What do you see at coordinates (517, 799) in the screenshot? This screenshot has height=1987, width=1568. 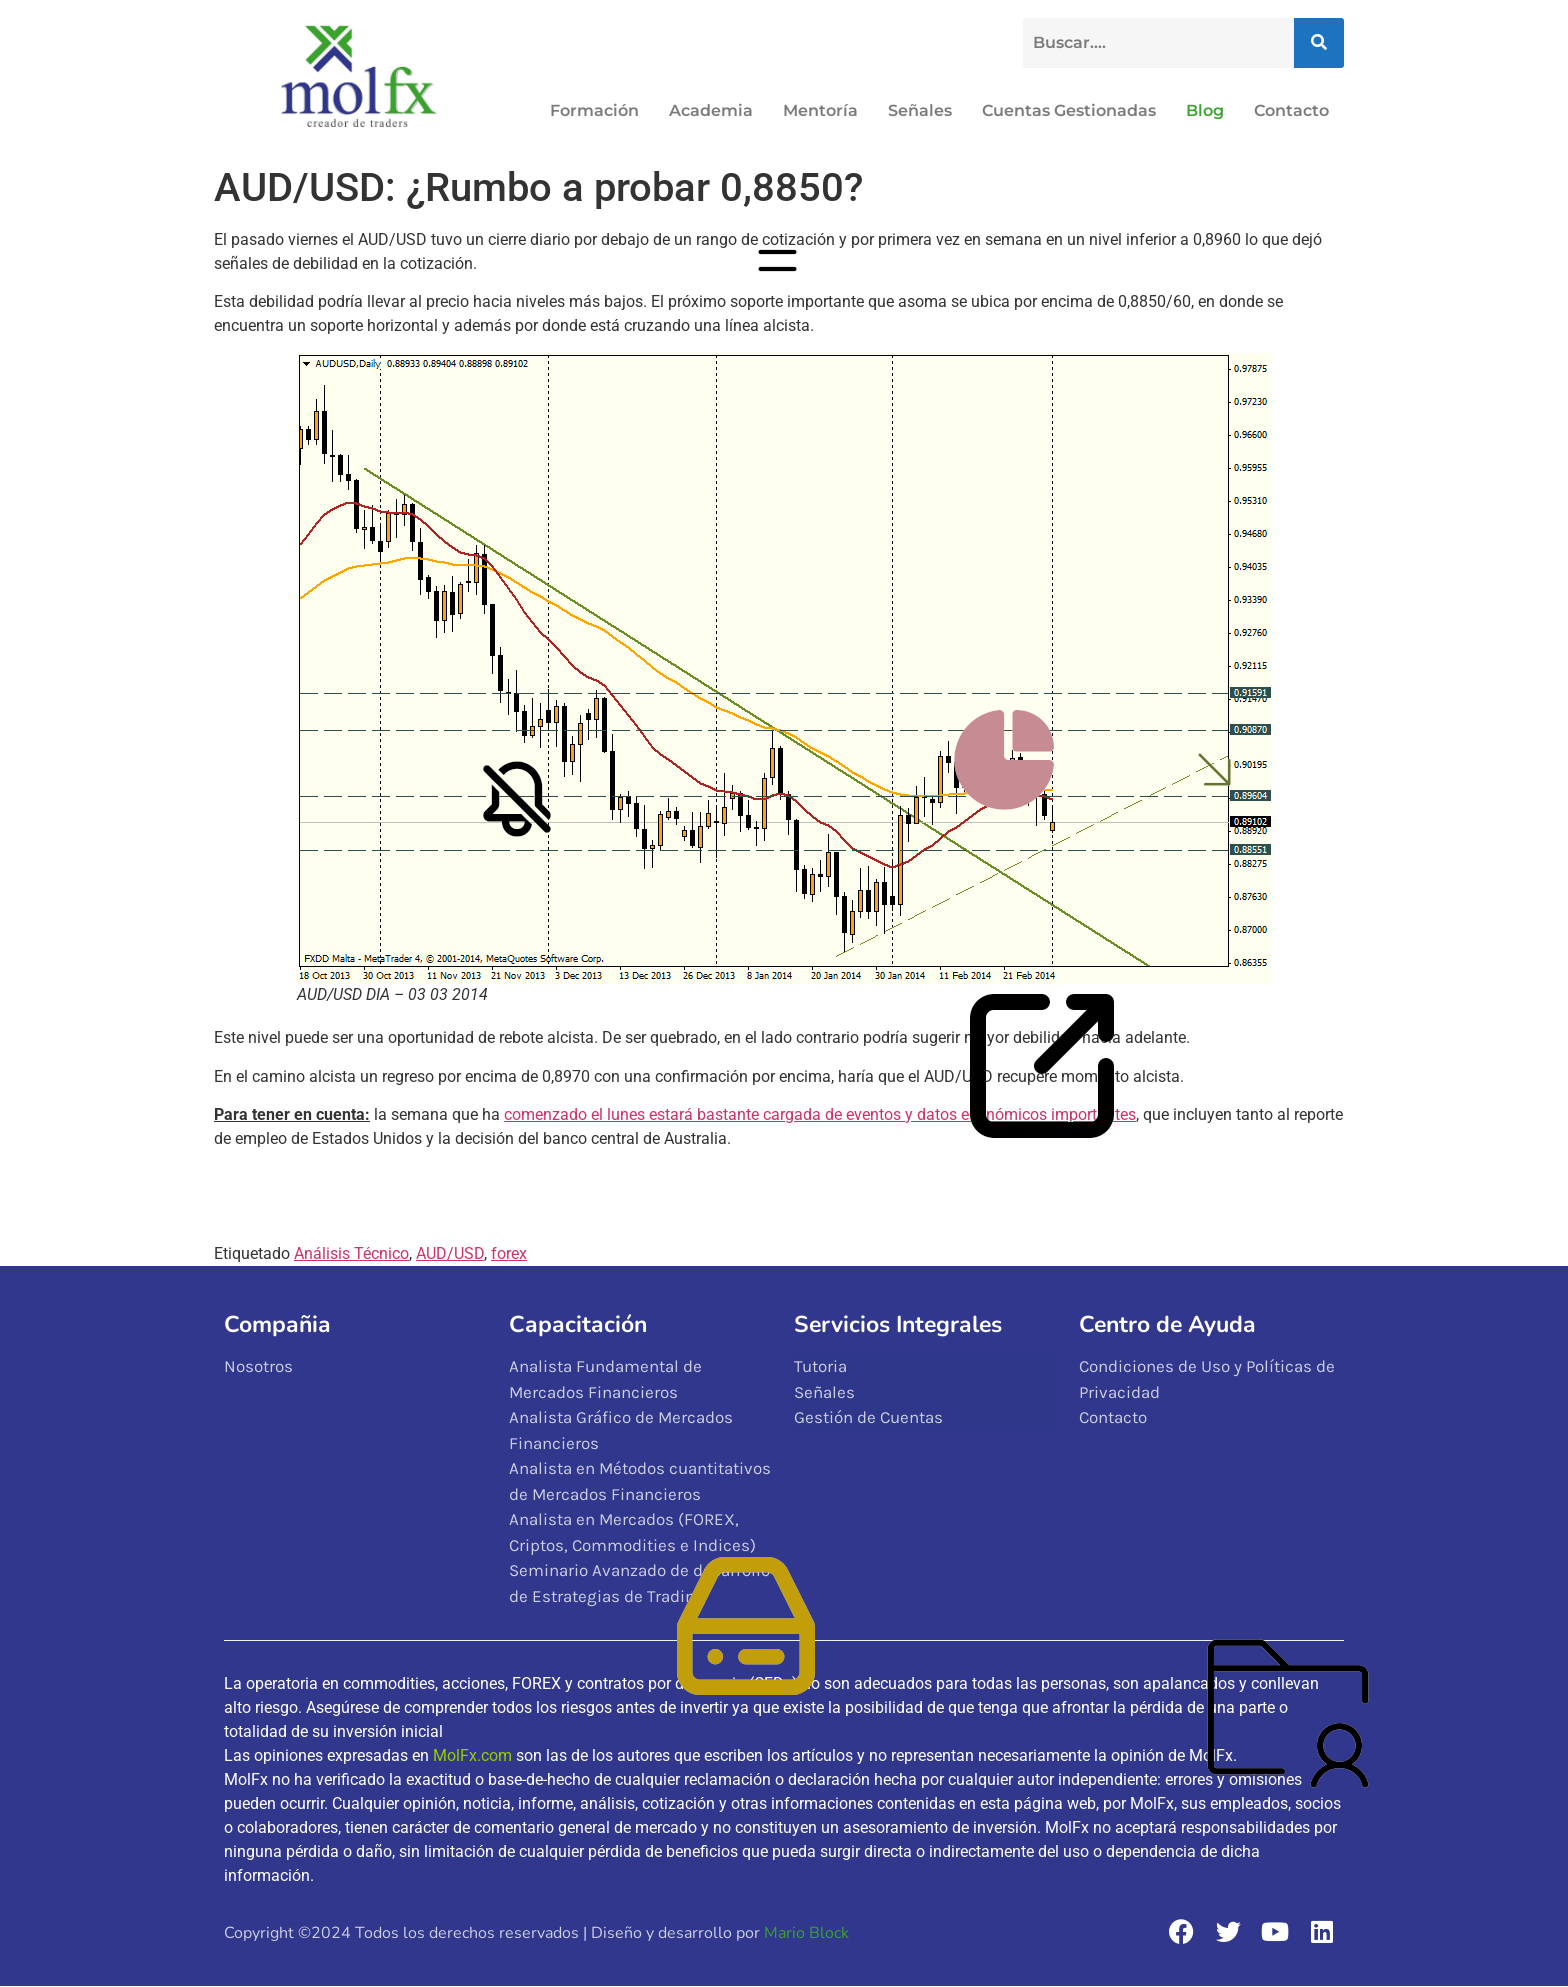 I see `mute notifications` at bounding box center [517, 799].